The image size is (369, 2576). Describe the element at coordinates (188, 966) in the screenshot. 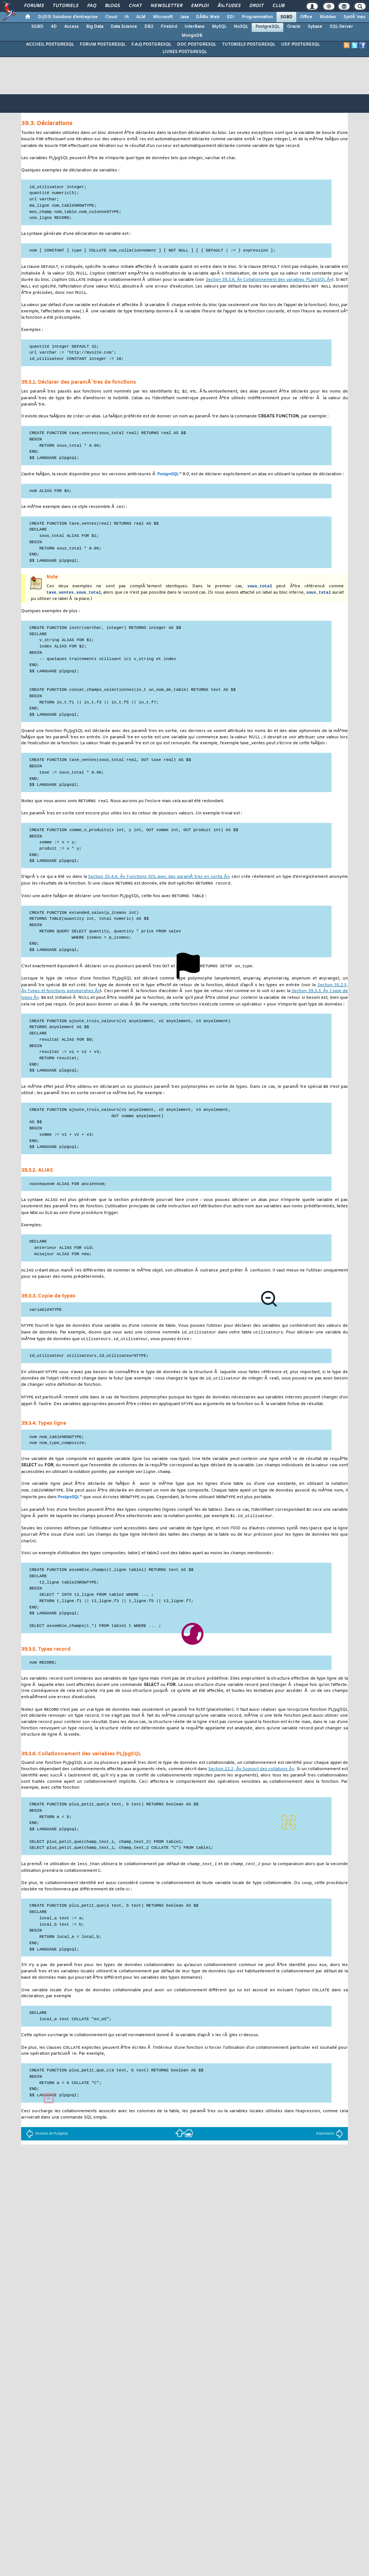

I see `flag or bookmark this item` at that location.